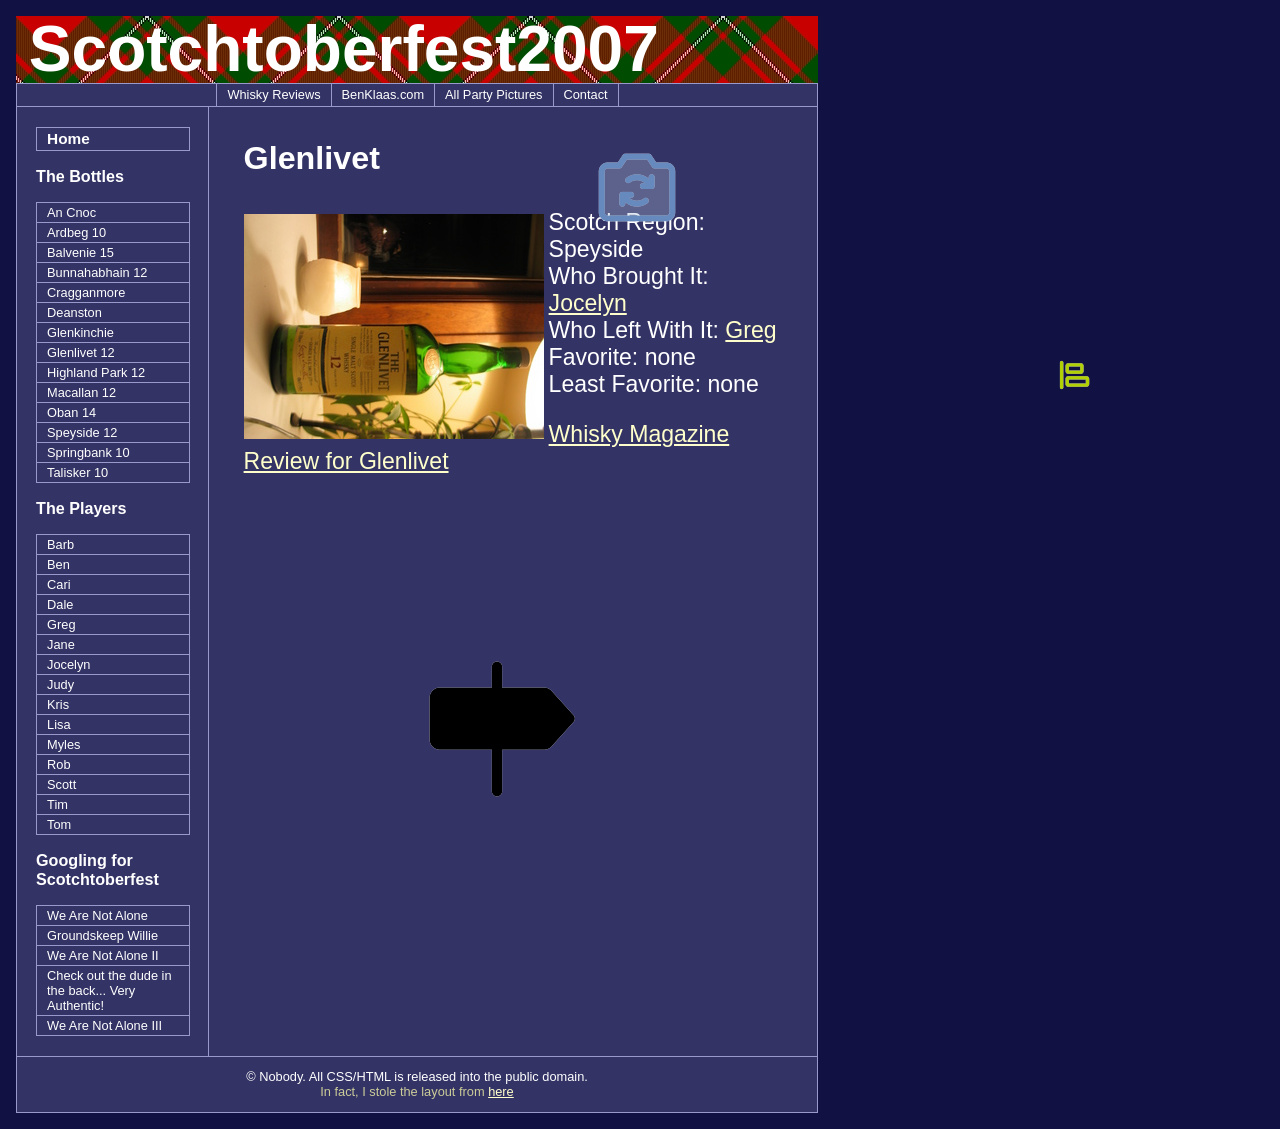 Image resolution: width=1280 pixels, height=1129 pixels. I want to click on navigate to directions or wayfinding, so click(497, 729).